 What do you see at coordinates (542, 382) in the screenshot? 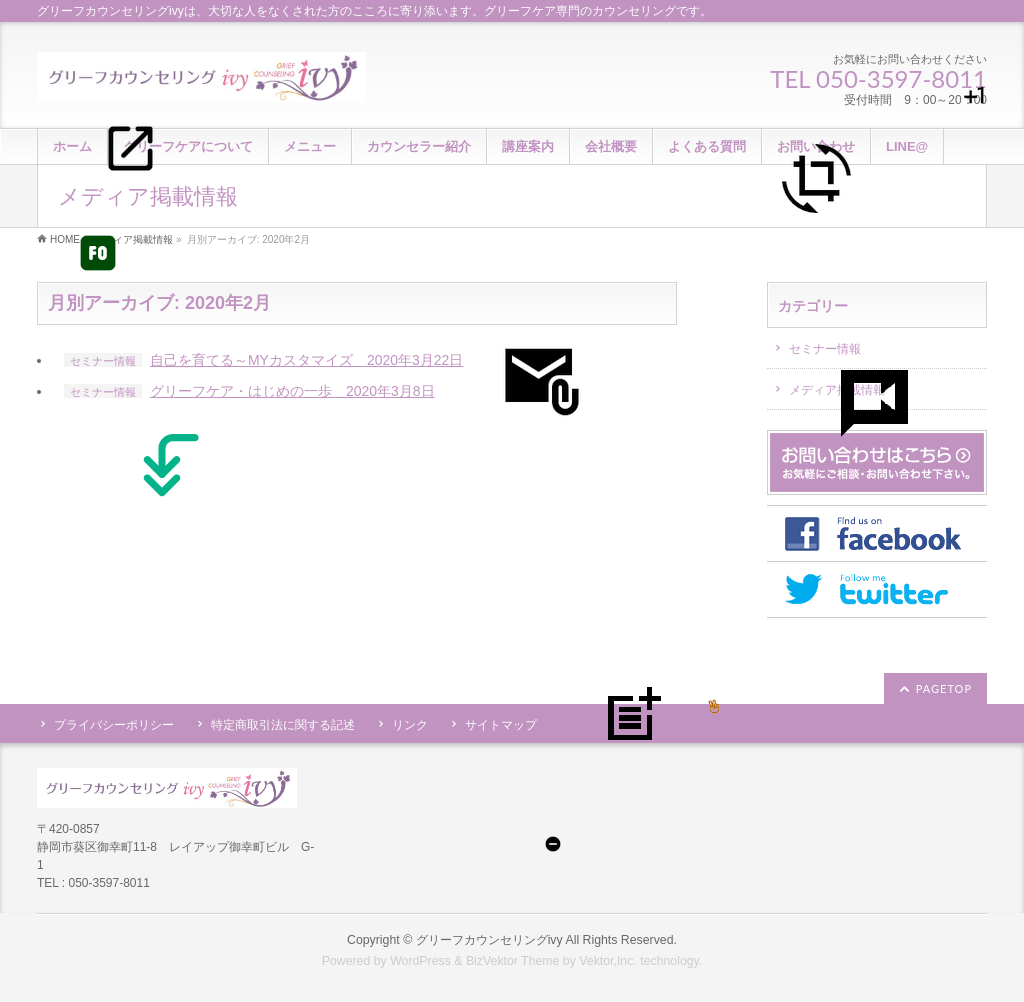
I see `attach a file to an email` at bounding box center [542, 382].